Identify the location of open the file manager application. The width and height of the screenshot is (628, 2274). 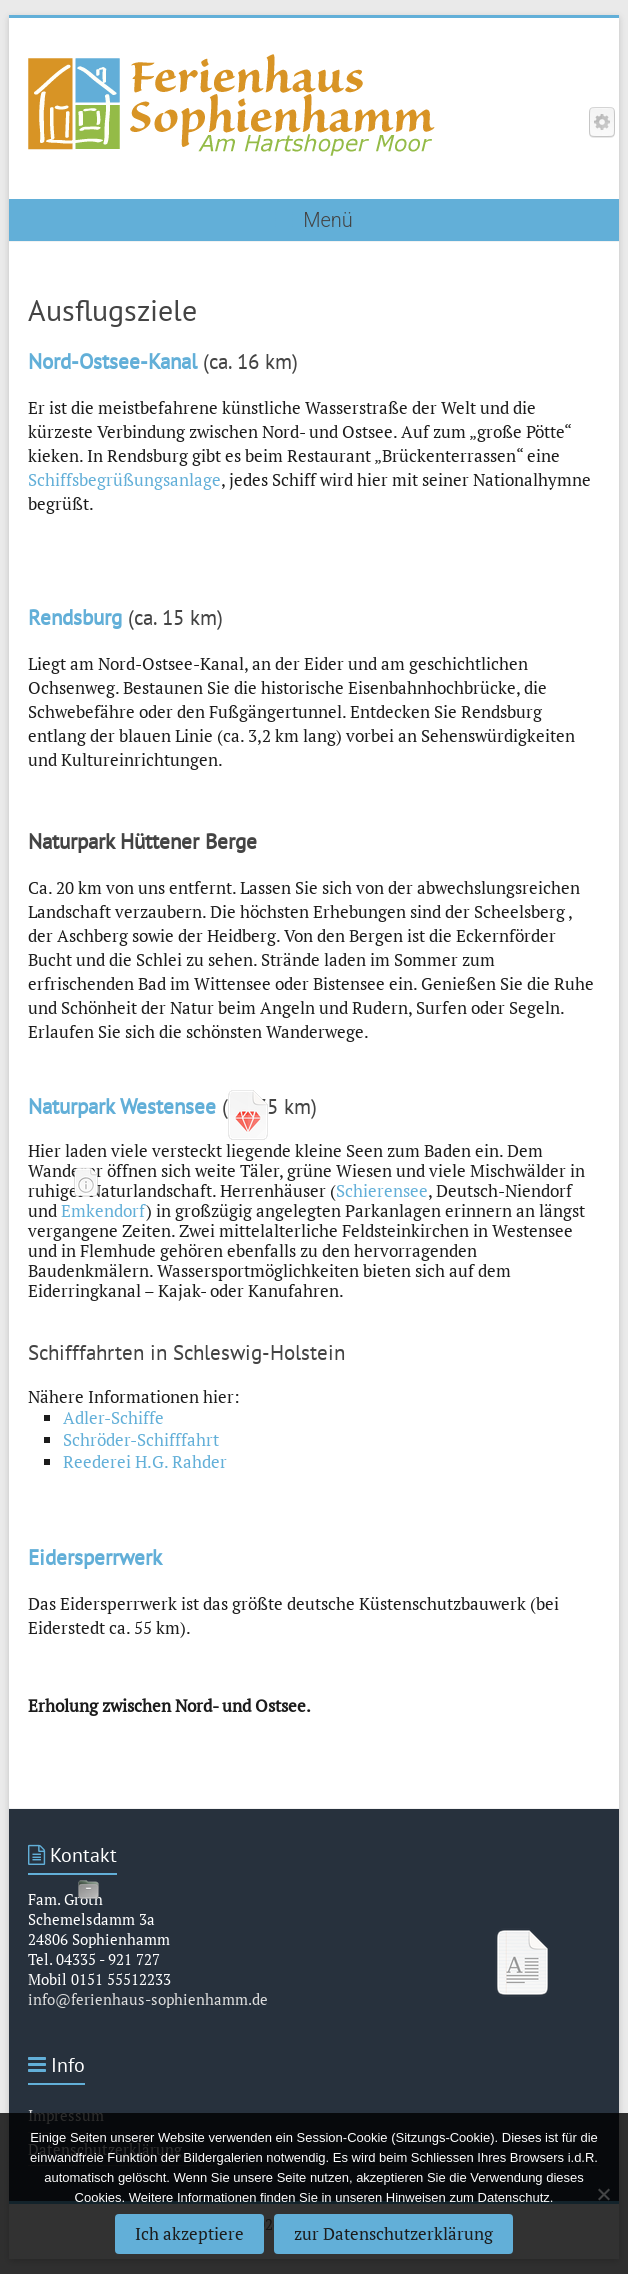
(88, 1889).